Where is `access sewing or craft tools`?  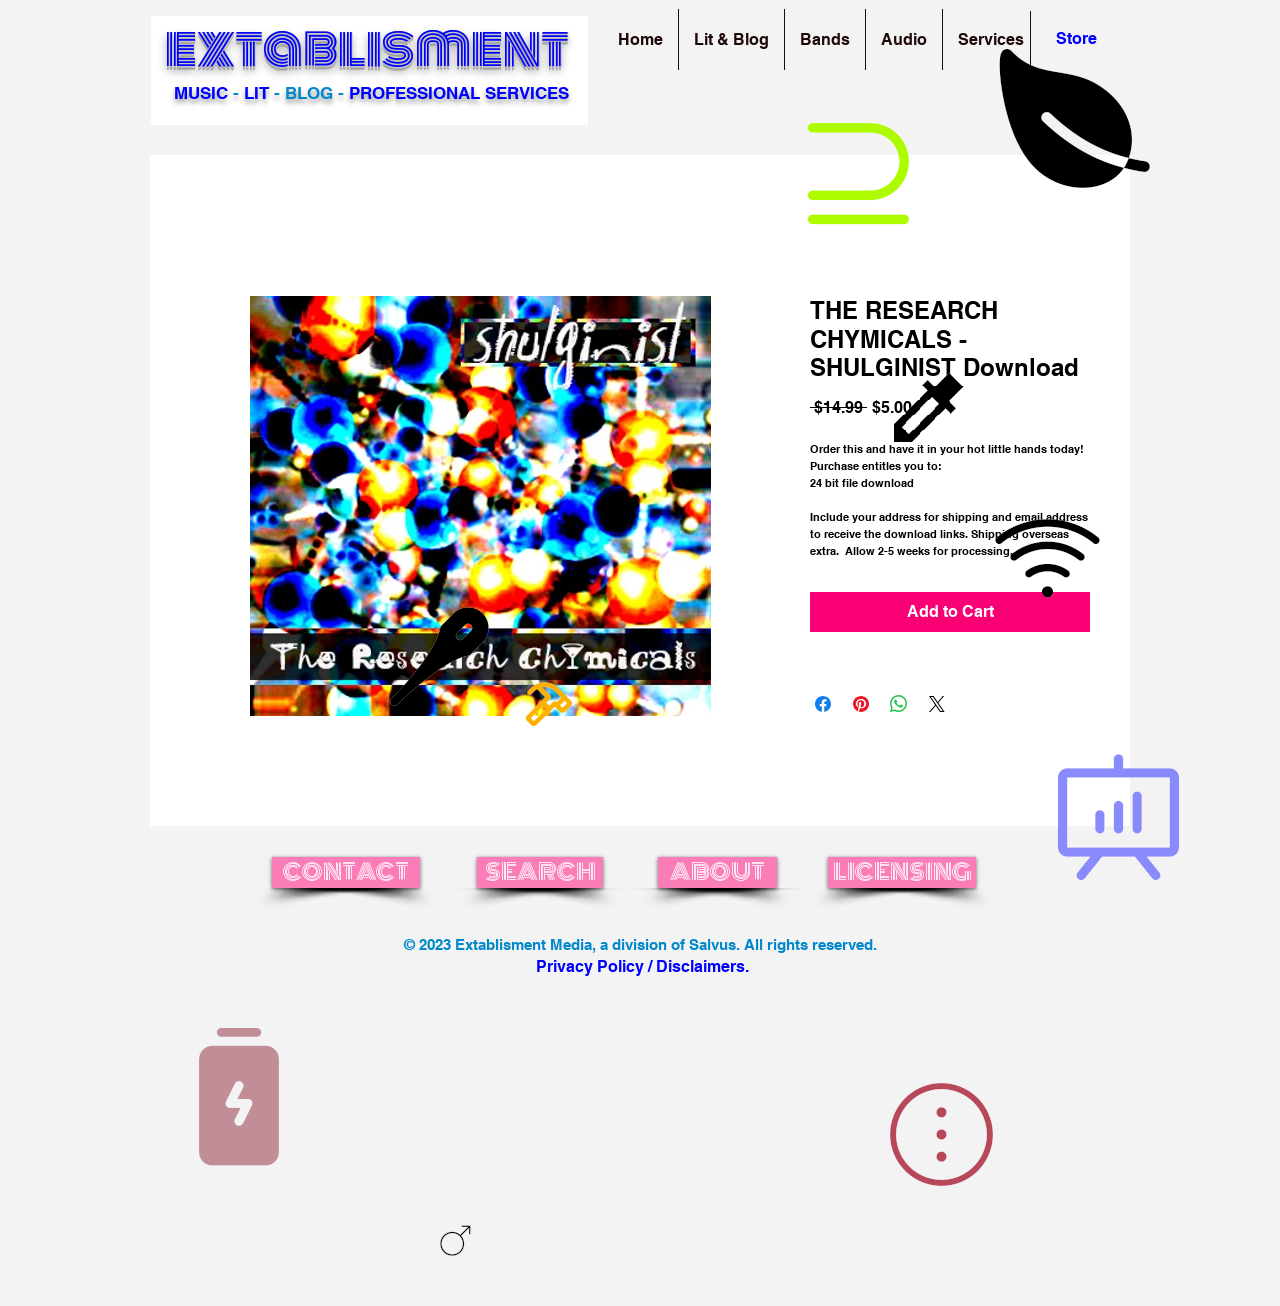
access sewing or craft tools is located at coordinates (439, 656).